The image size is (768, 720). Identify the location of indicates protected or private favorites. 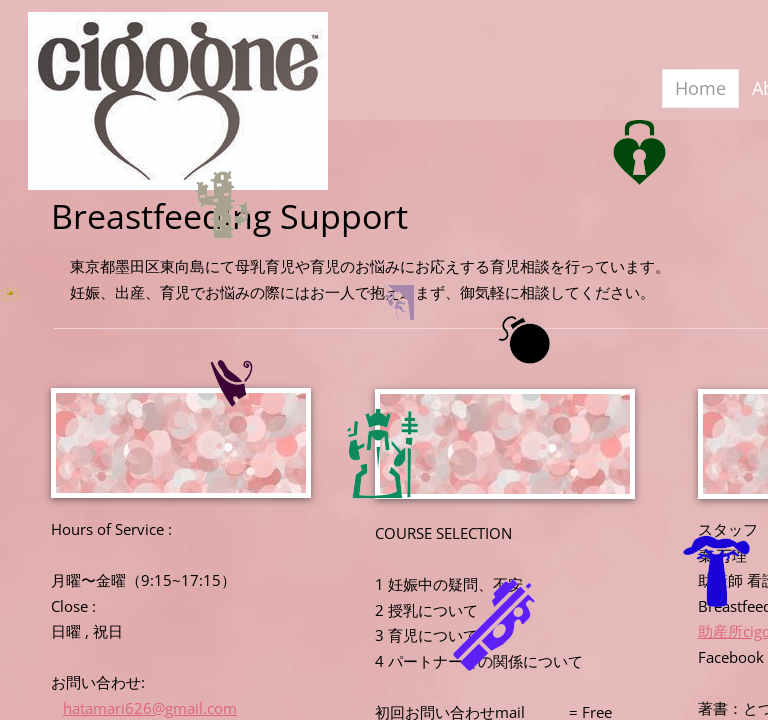
(639, 152).